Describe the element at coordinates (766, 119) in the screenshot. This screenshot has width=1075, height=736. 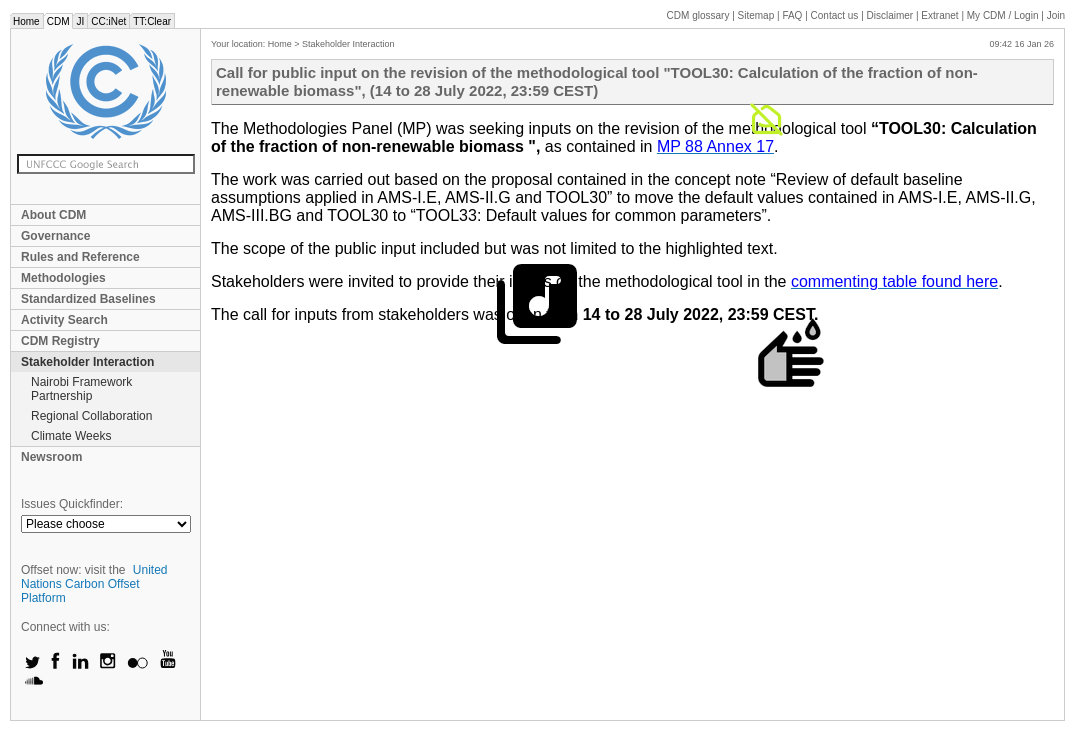
I see `smart home controls are disabled` at that location.